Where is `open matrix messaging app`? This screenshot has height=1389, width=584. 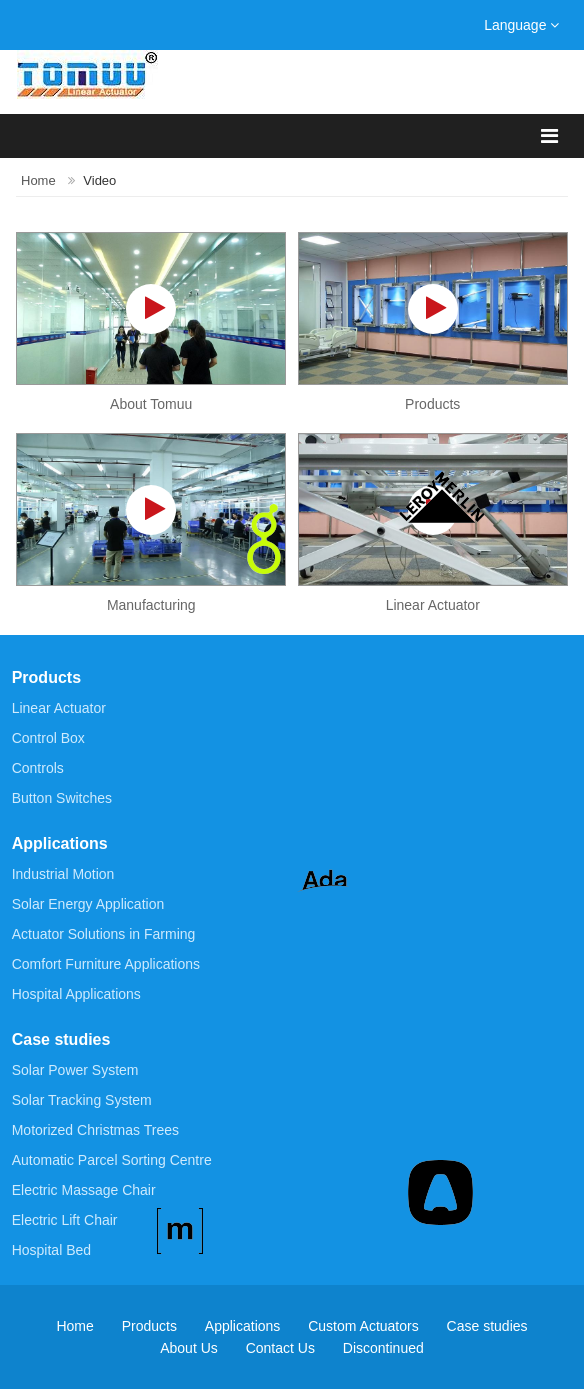
open matrix messaging app is located at coordinates (180, 1231).